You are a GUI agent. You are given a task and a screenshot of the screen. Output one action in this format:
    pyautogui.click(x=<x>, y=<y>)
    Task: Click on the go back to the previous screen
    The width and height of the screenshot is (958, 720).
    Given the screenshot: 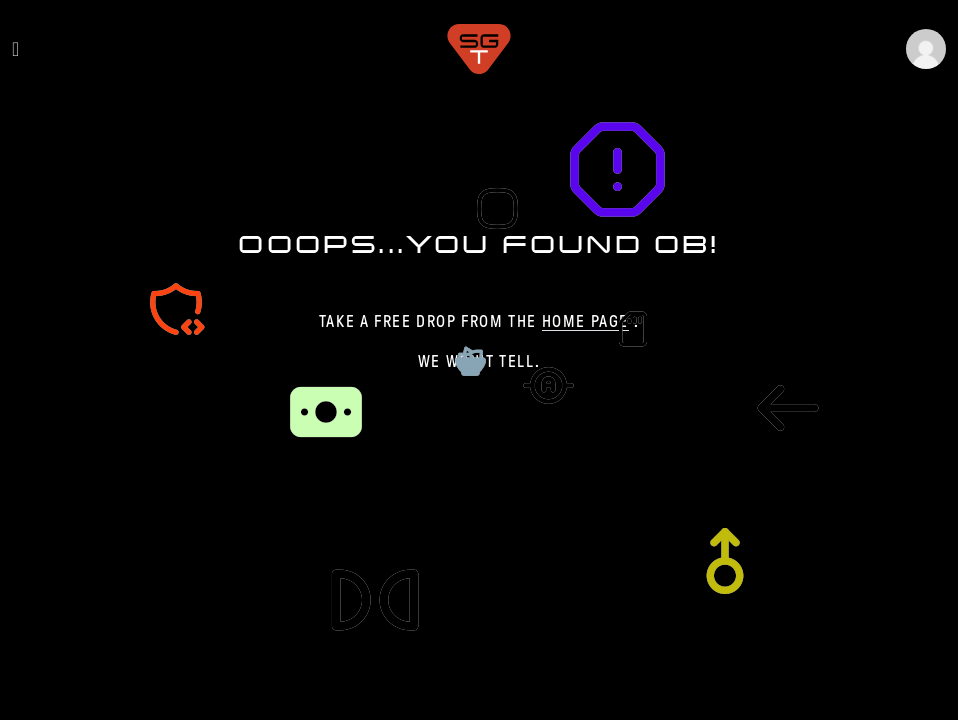 What is the action you would take?
    pyautogui.click(x=788, y=408)
    